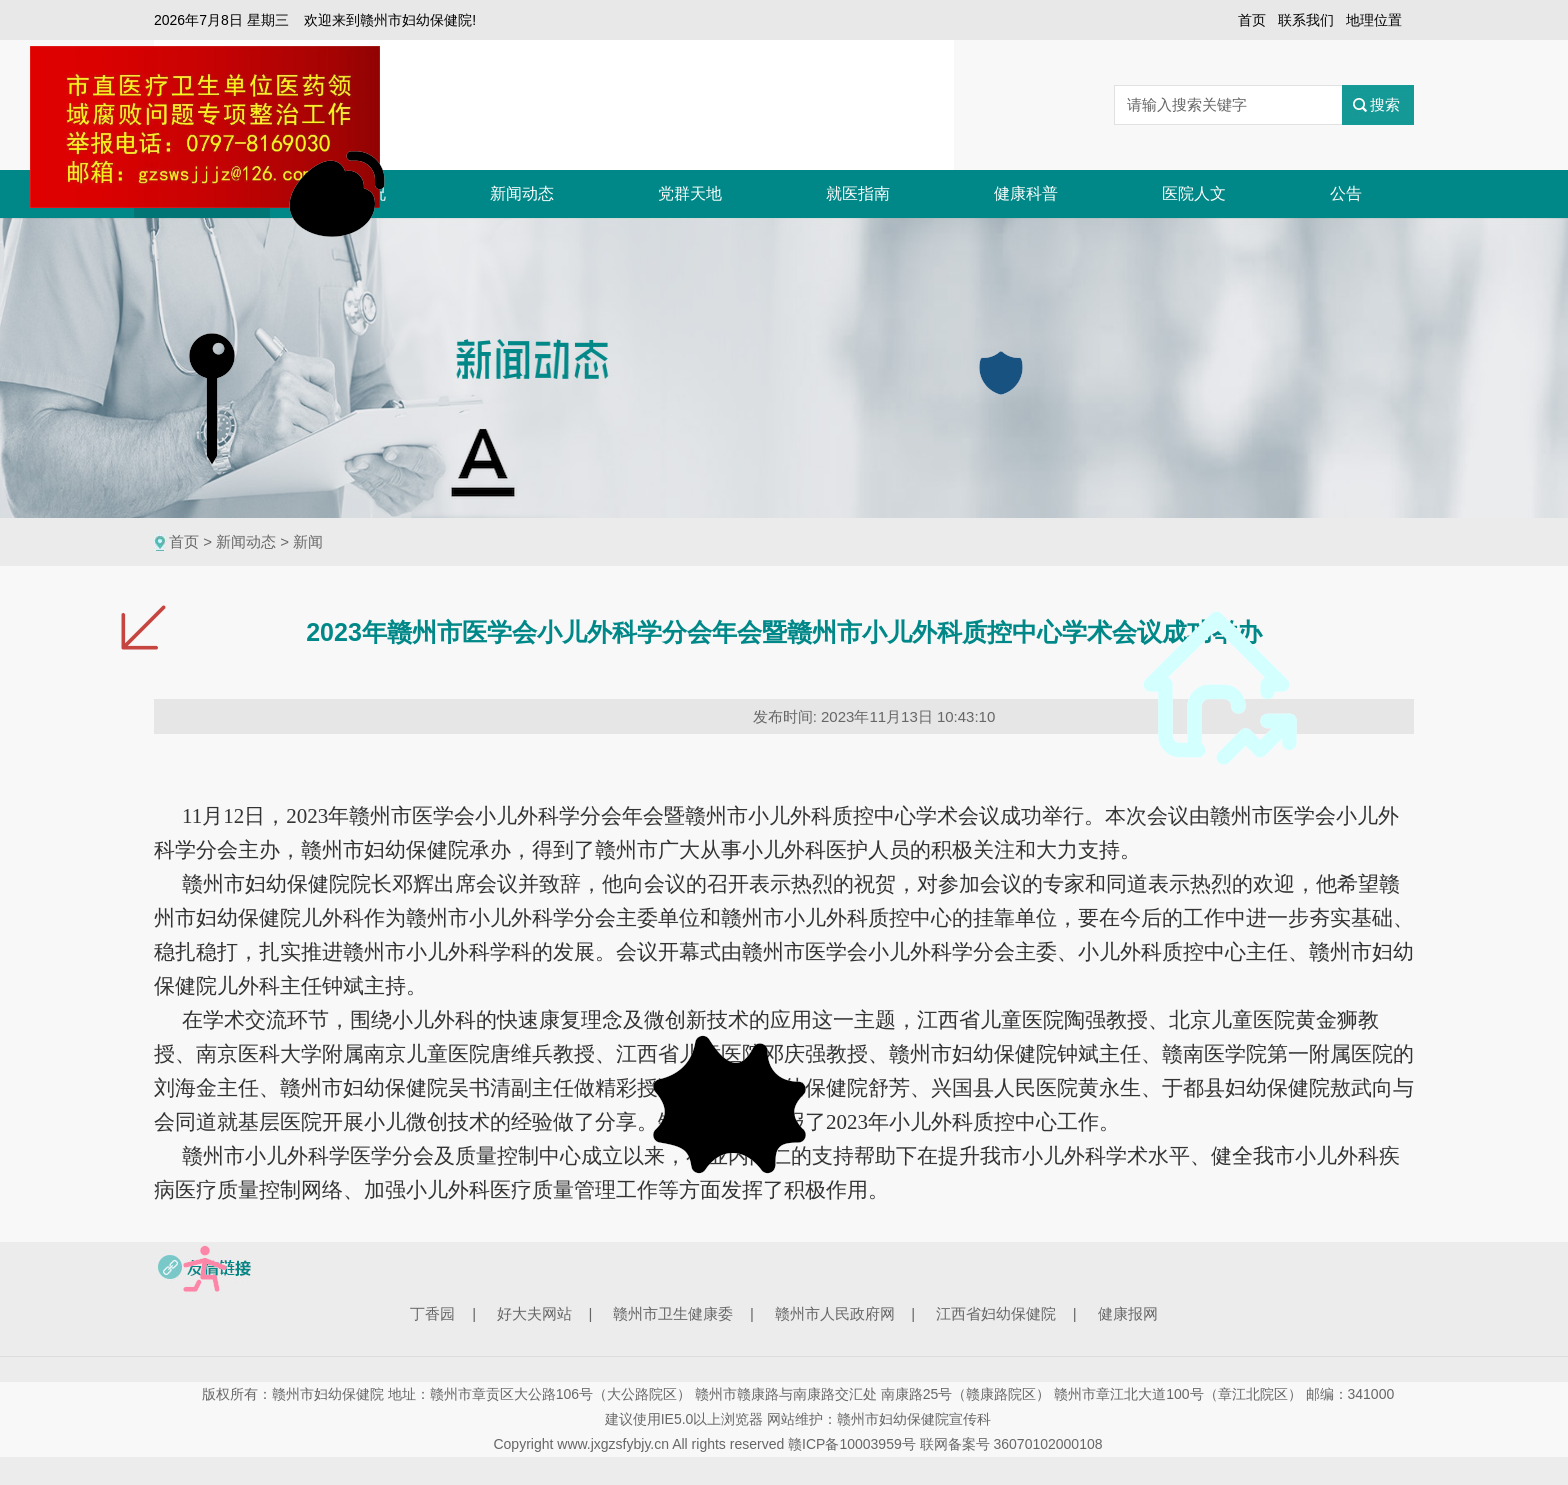 This screenshot has width=1568, height=1485. Describe the element at coordinates (205, 1270) in the screenshot. I see `access yoga or stretching exercises` at that location.